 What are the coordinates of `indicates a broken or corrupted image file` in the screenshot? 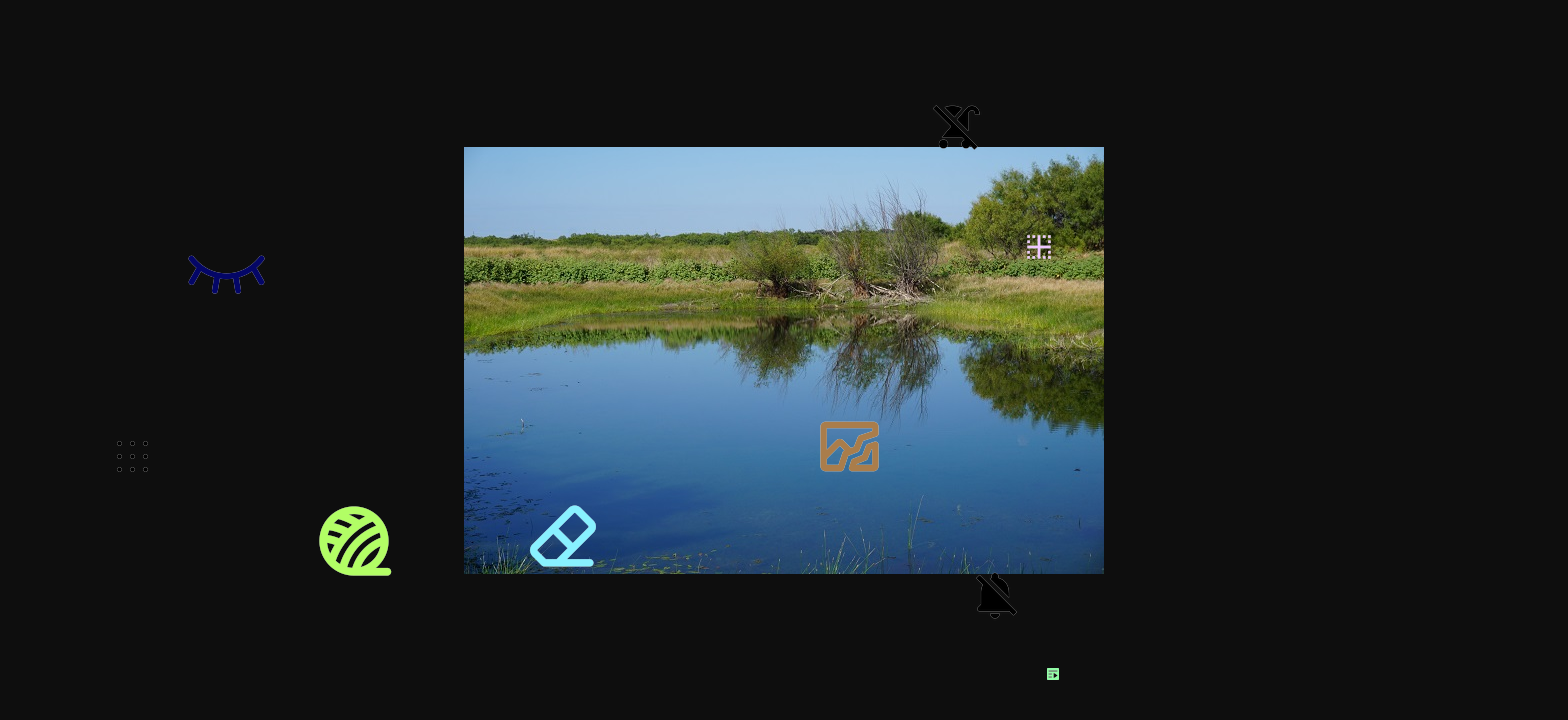 It's located at (849, 446).